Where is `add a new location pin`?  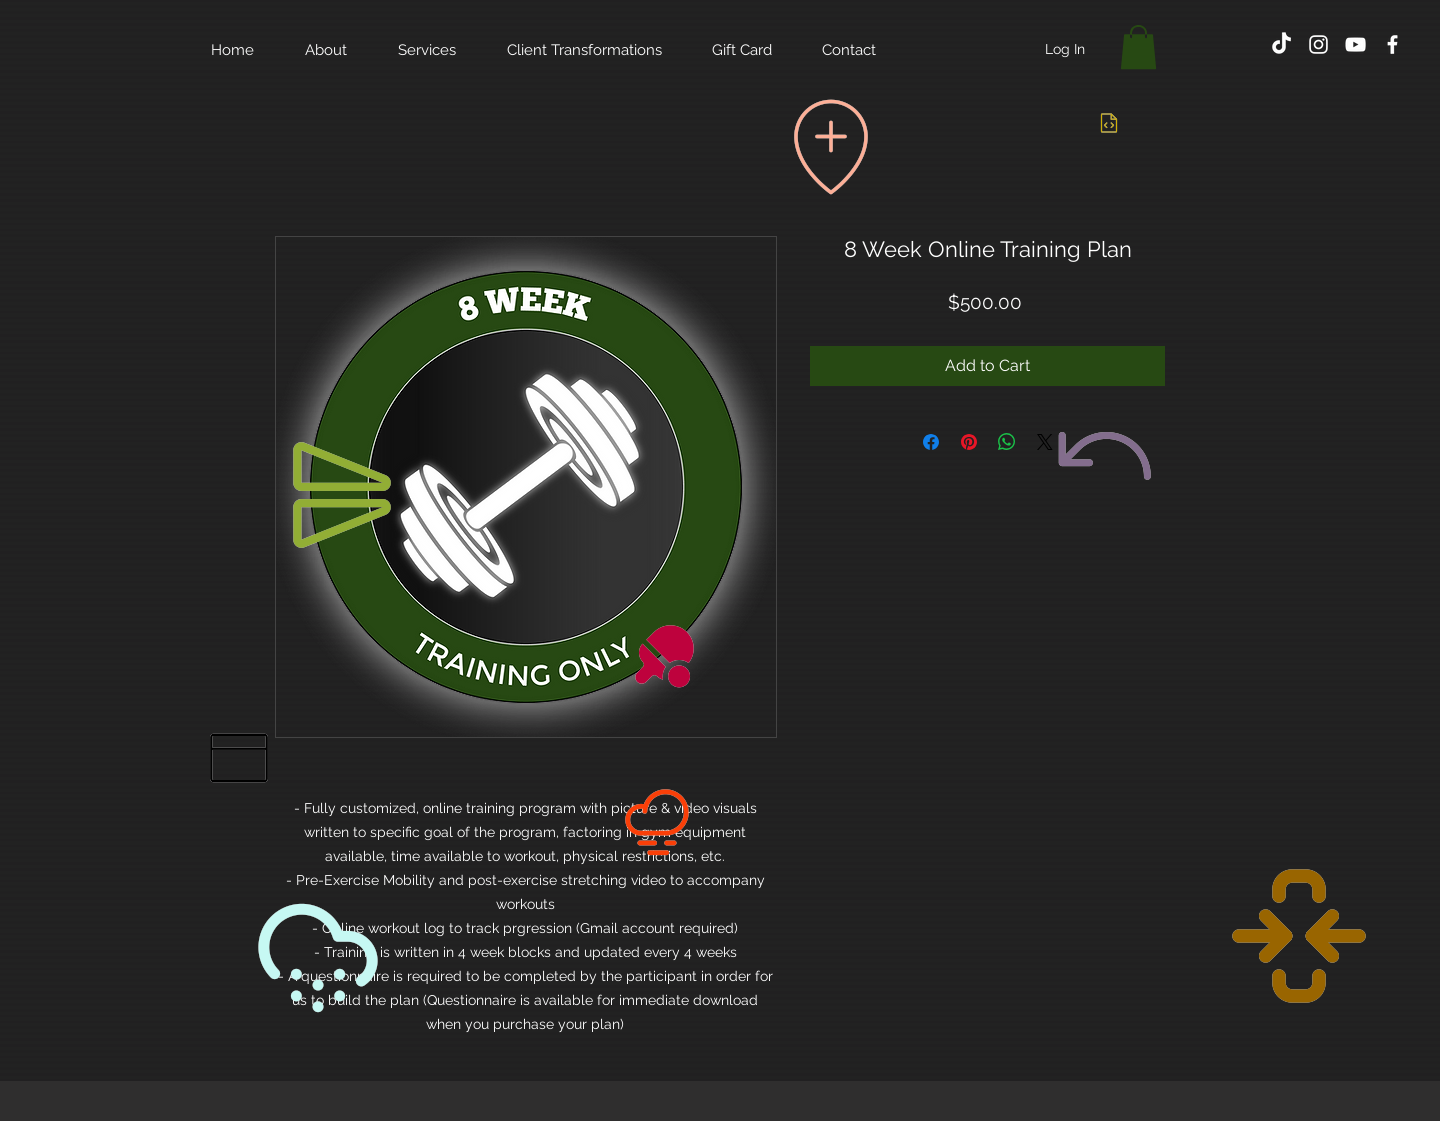
add a new location pin is located at coordinates (831, 147).